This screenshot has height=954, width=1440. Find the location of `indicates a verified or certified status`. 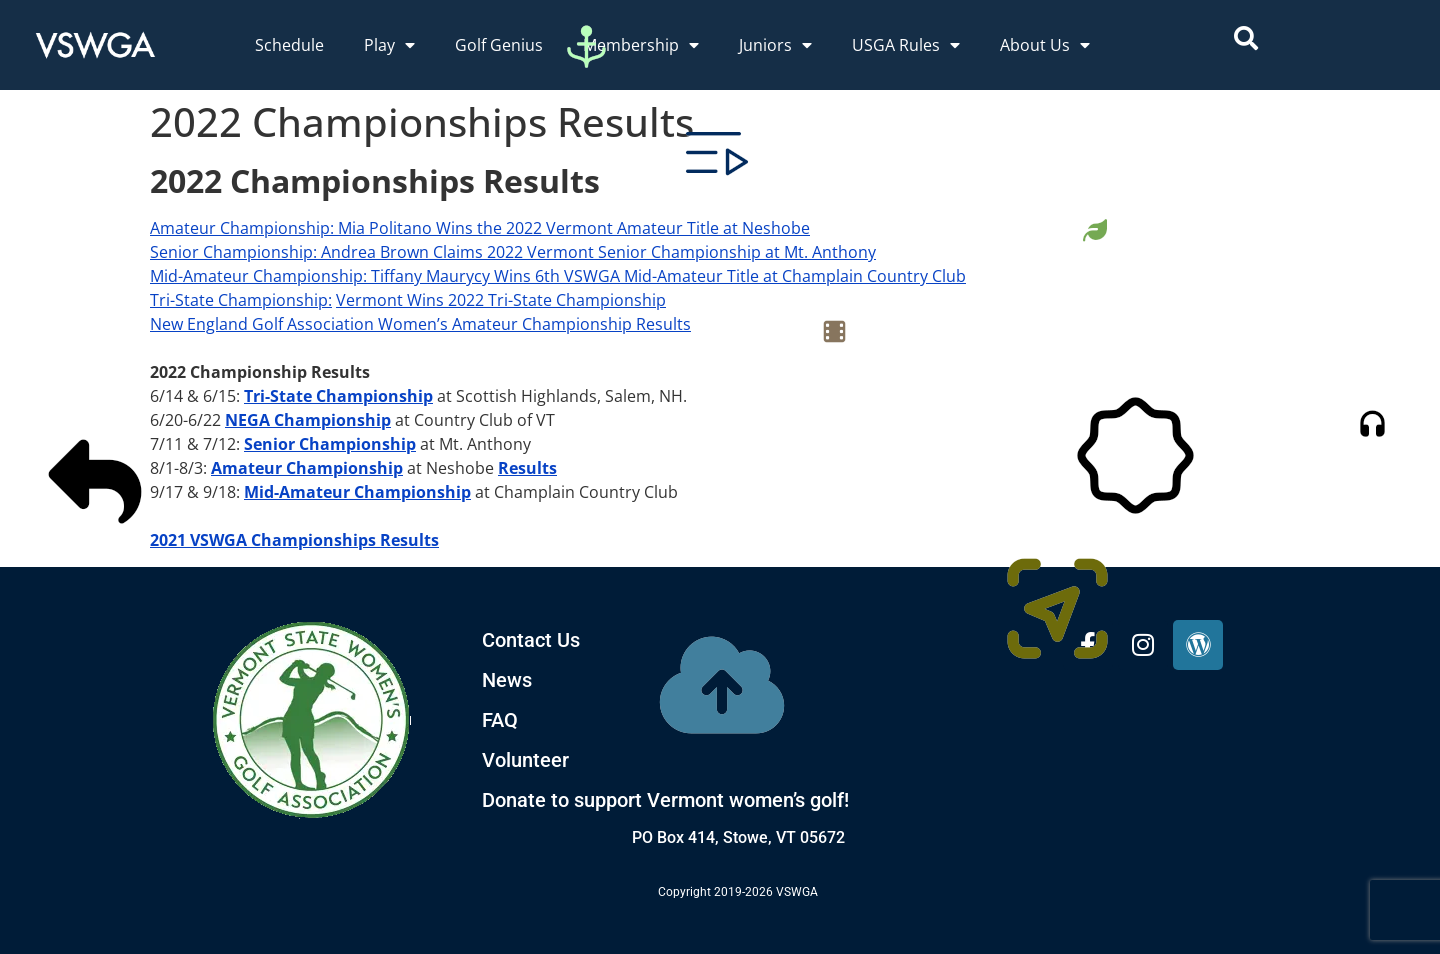

indicates a verified or certified status is located at coordinates (1135, 455).